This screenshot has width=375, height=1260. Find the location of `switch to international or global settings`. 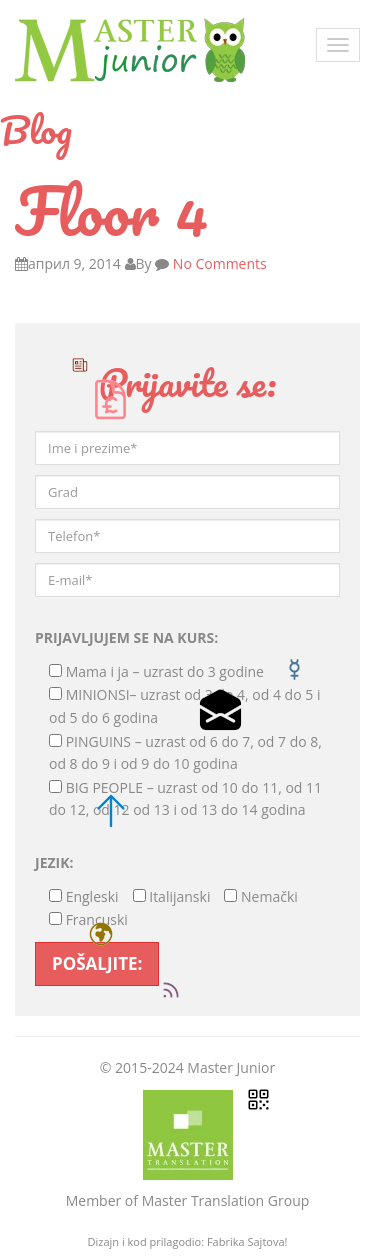

switch to international or global settings is located at coordinates (101, 934).